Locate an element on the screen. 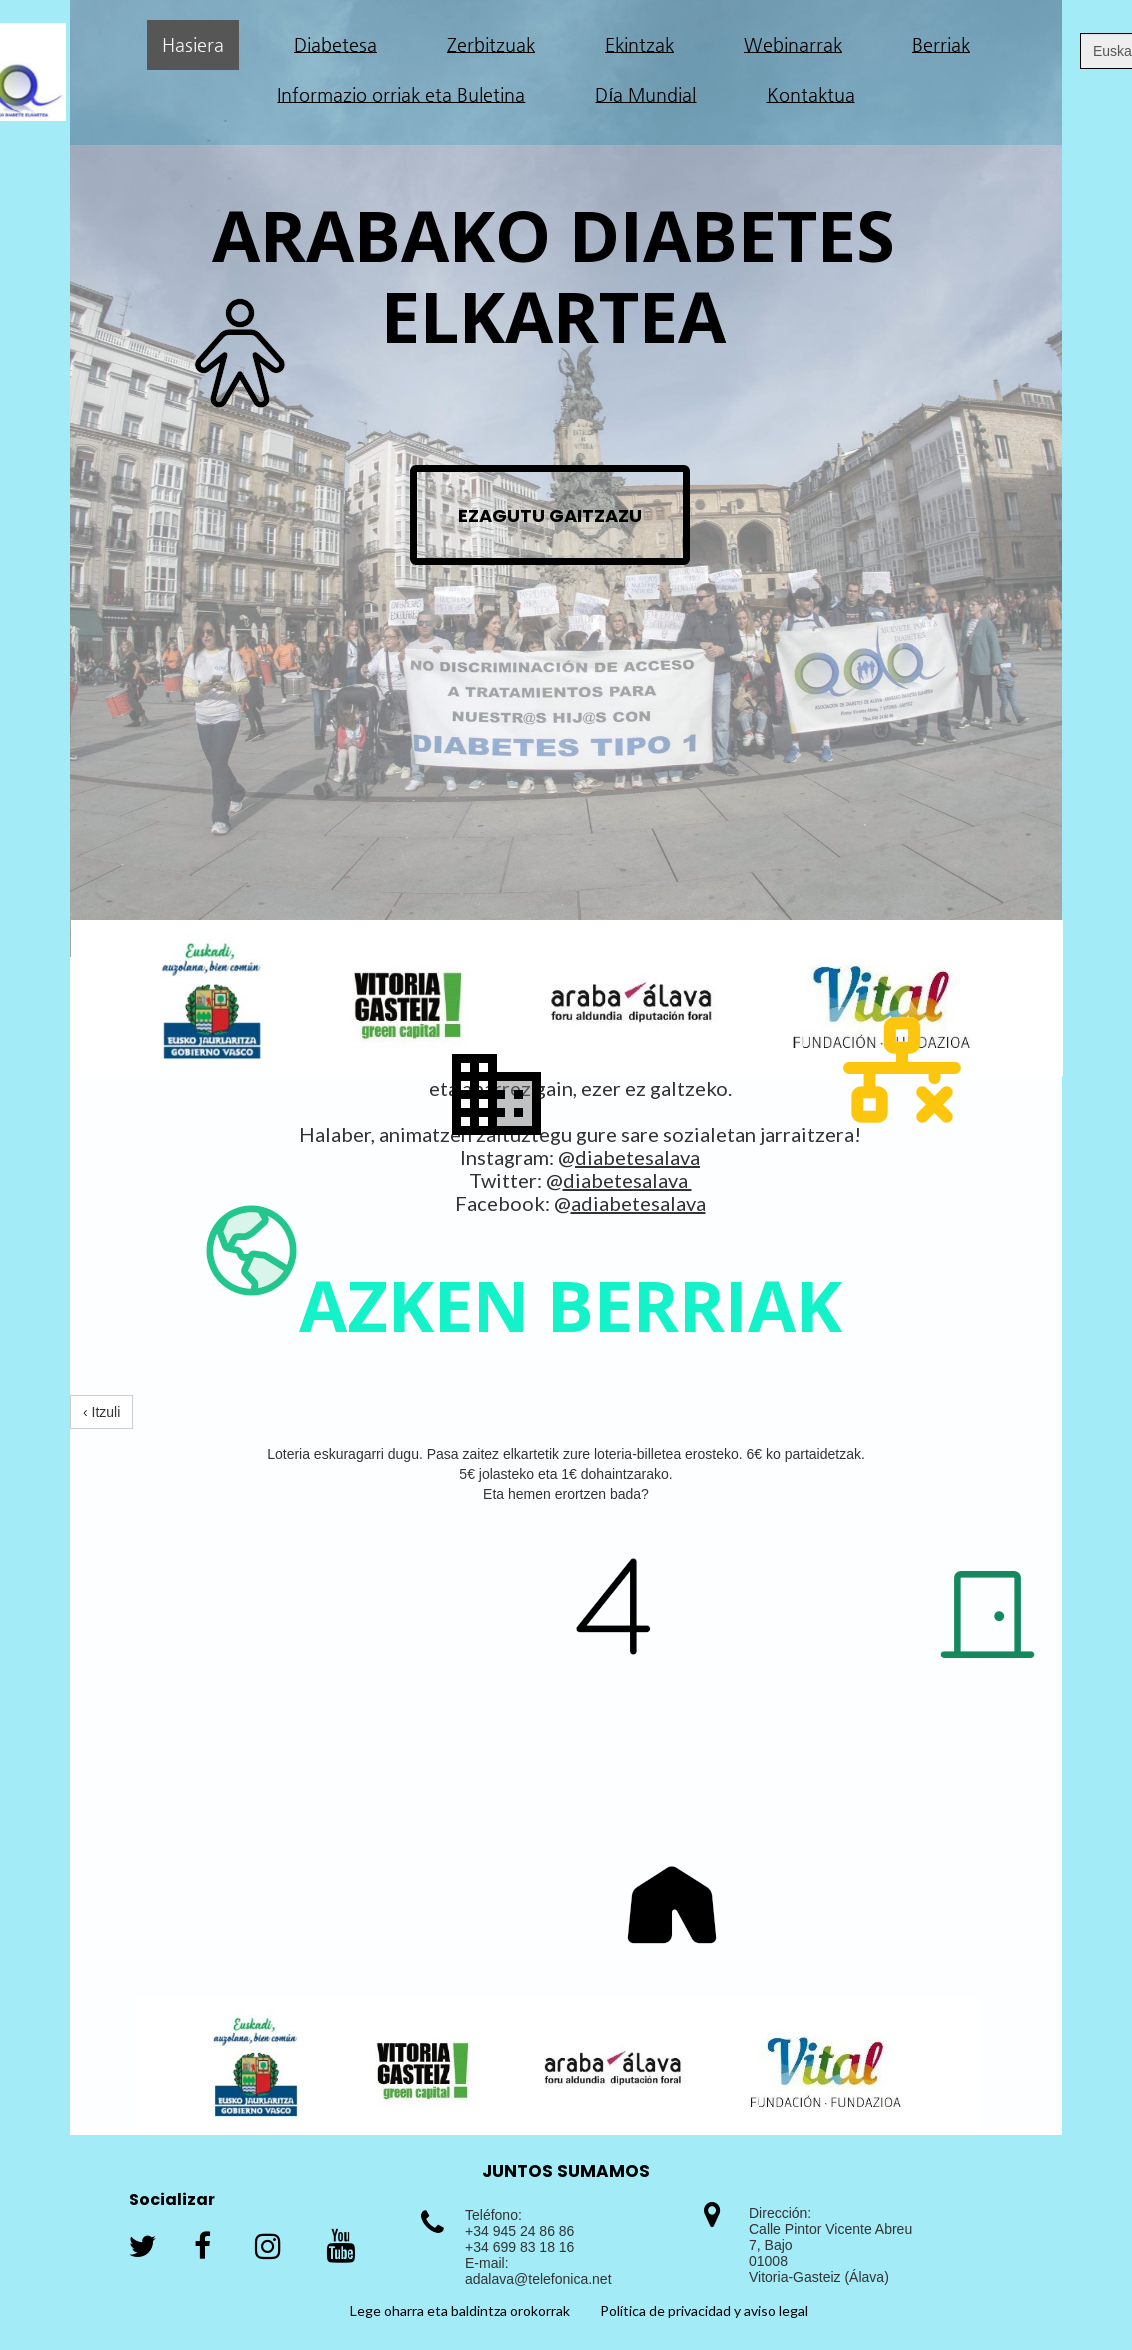 This screenshot has width=1132, height=2350. indicates step four in a multi-step process is located at coordinates (615, 1606).